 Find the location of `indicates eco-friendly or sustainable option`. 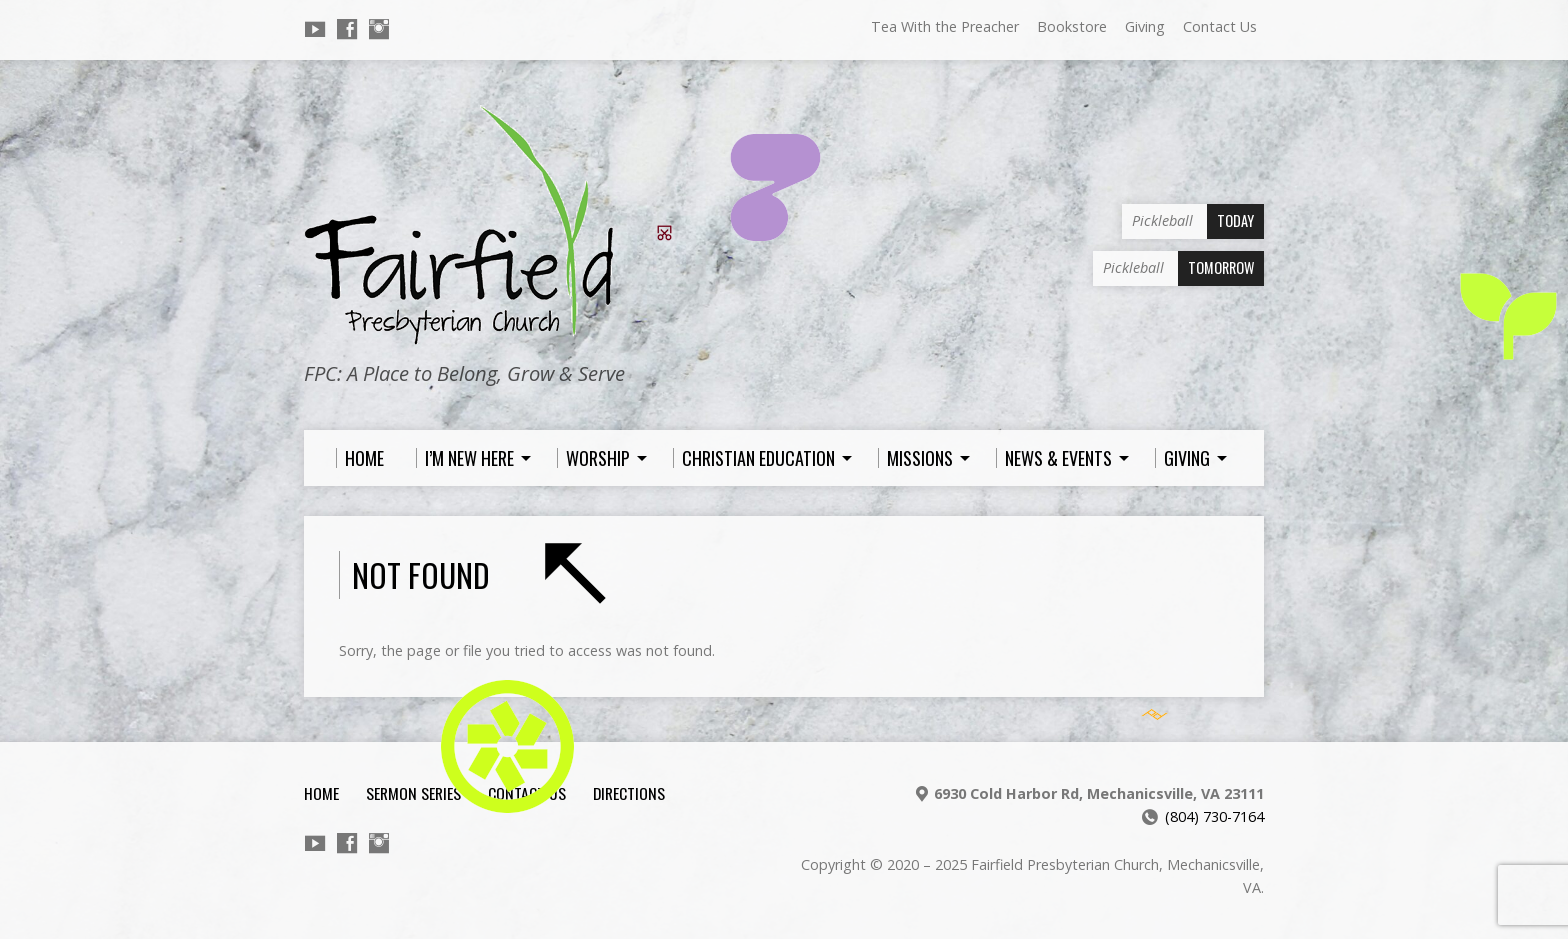

indicates eco-friendly or sustainable option is located at coordinates (1508, 316).